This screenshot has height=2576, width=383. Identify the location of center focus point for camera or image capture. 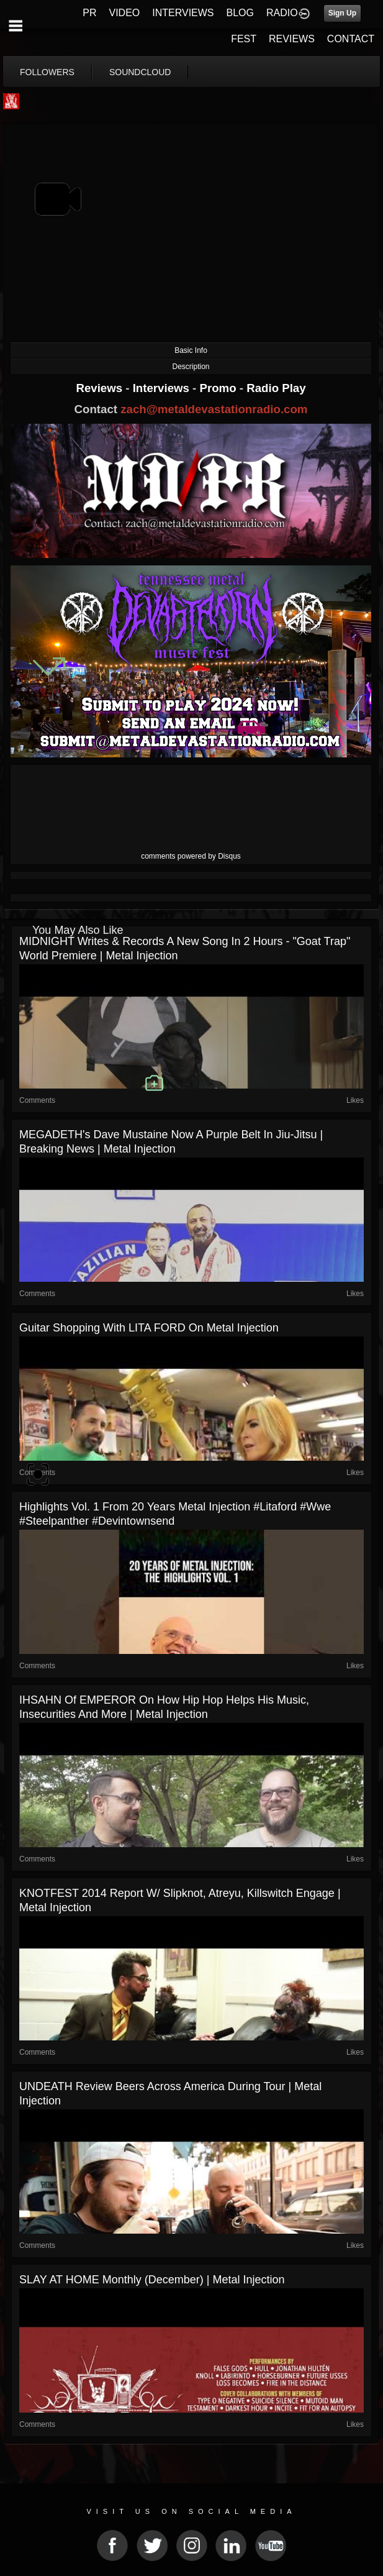
(38, 1474).